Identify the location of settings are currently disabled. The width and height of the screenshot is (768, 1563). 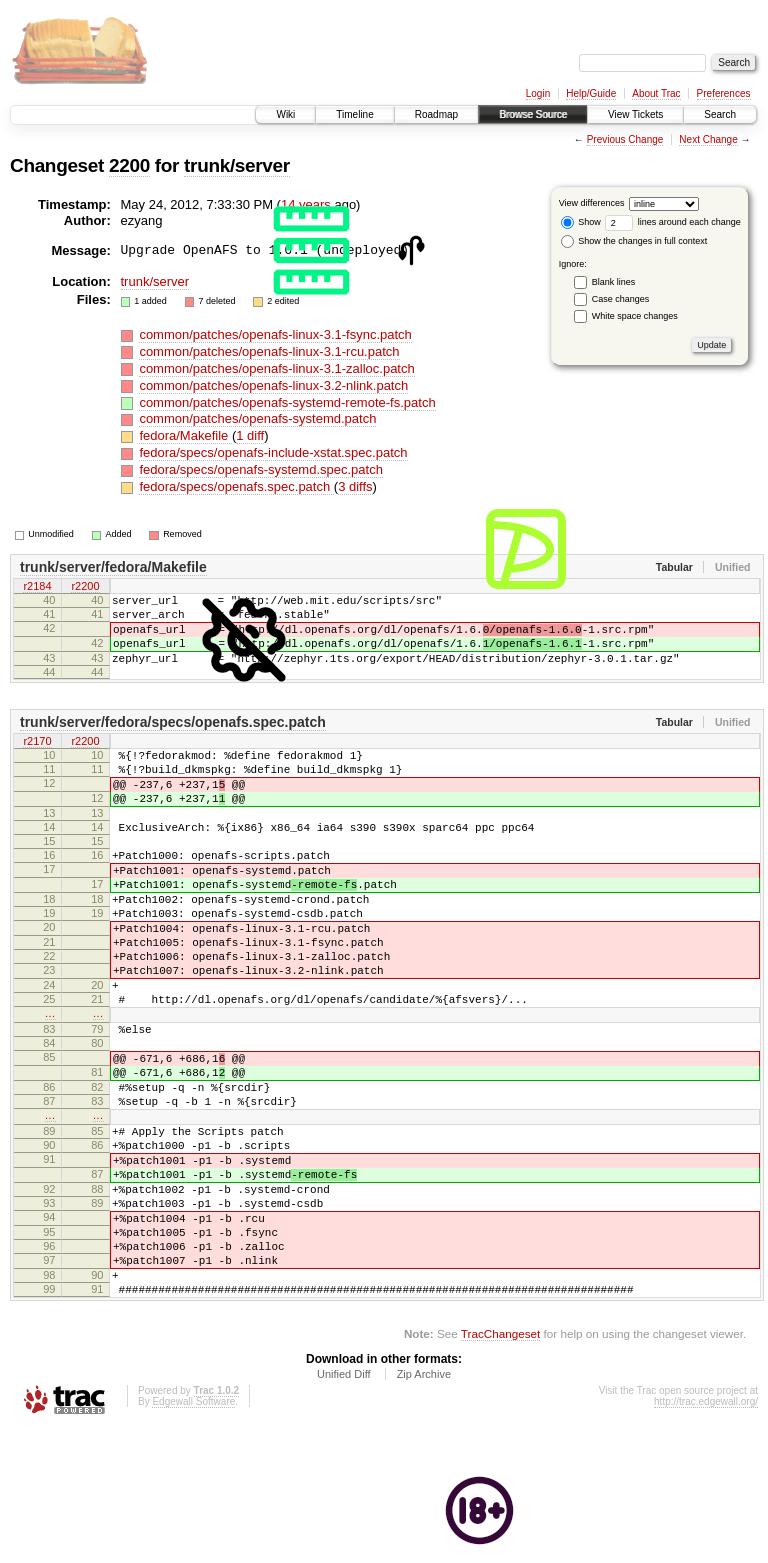
(244, 640).